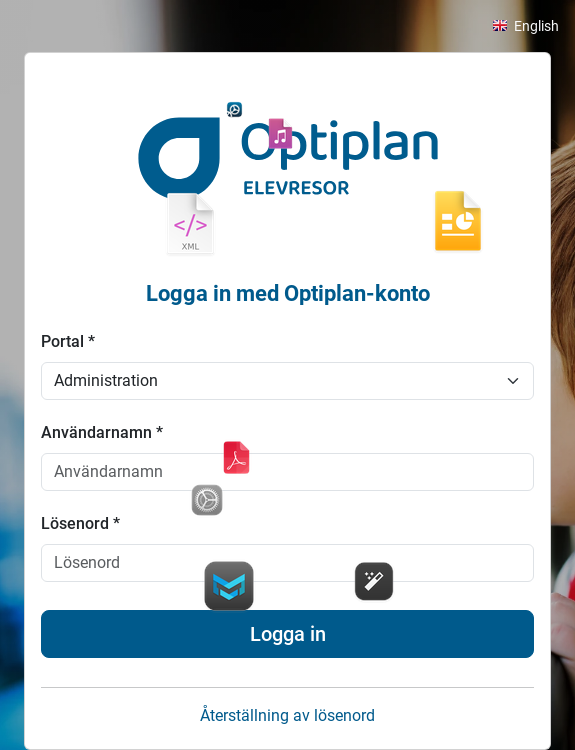  Describe the element at coordinates (229, 586) in the screenshot. I see `open marktext markdown editor` at that location.